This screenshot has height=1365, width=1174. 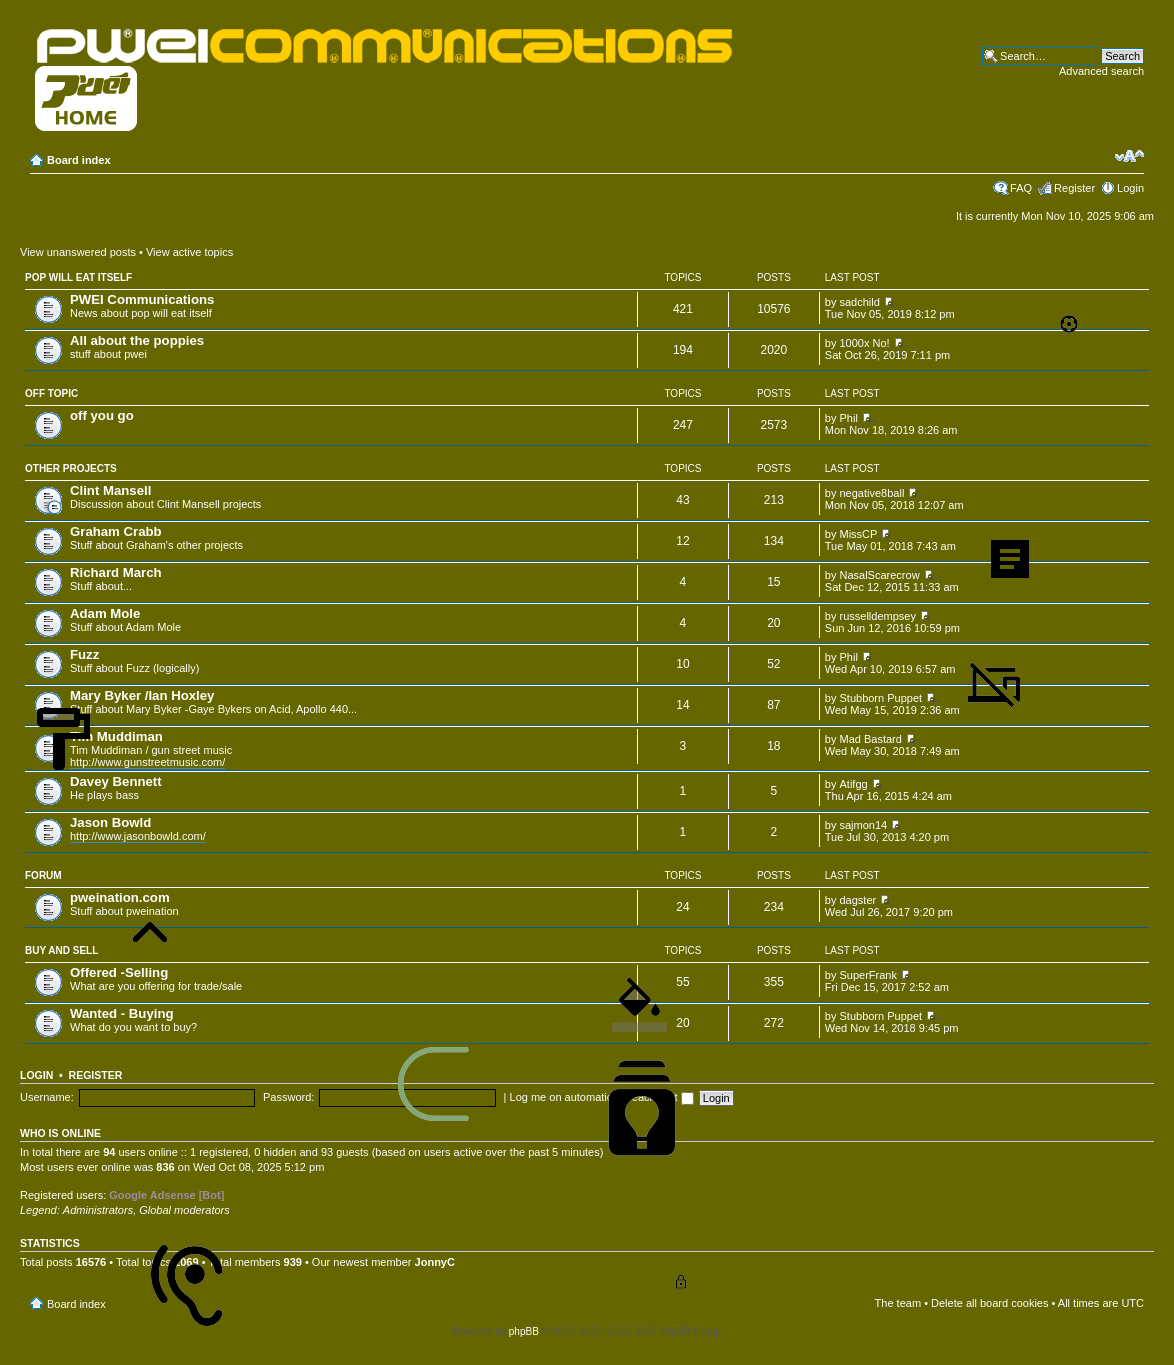 I want to click on lock or secure this item, so click(x=681, y=1282).